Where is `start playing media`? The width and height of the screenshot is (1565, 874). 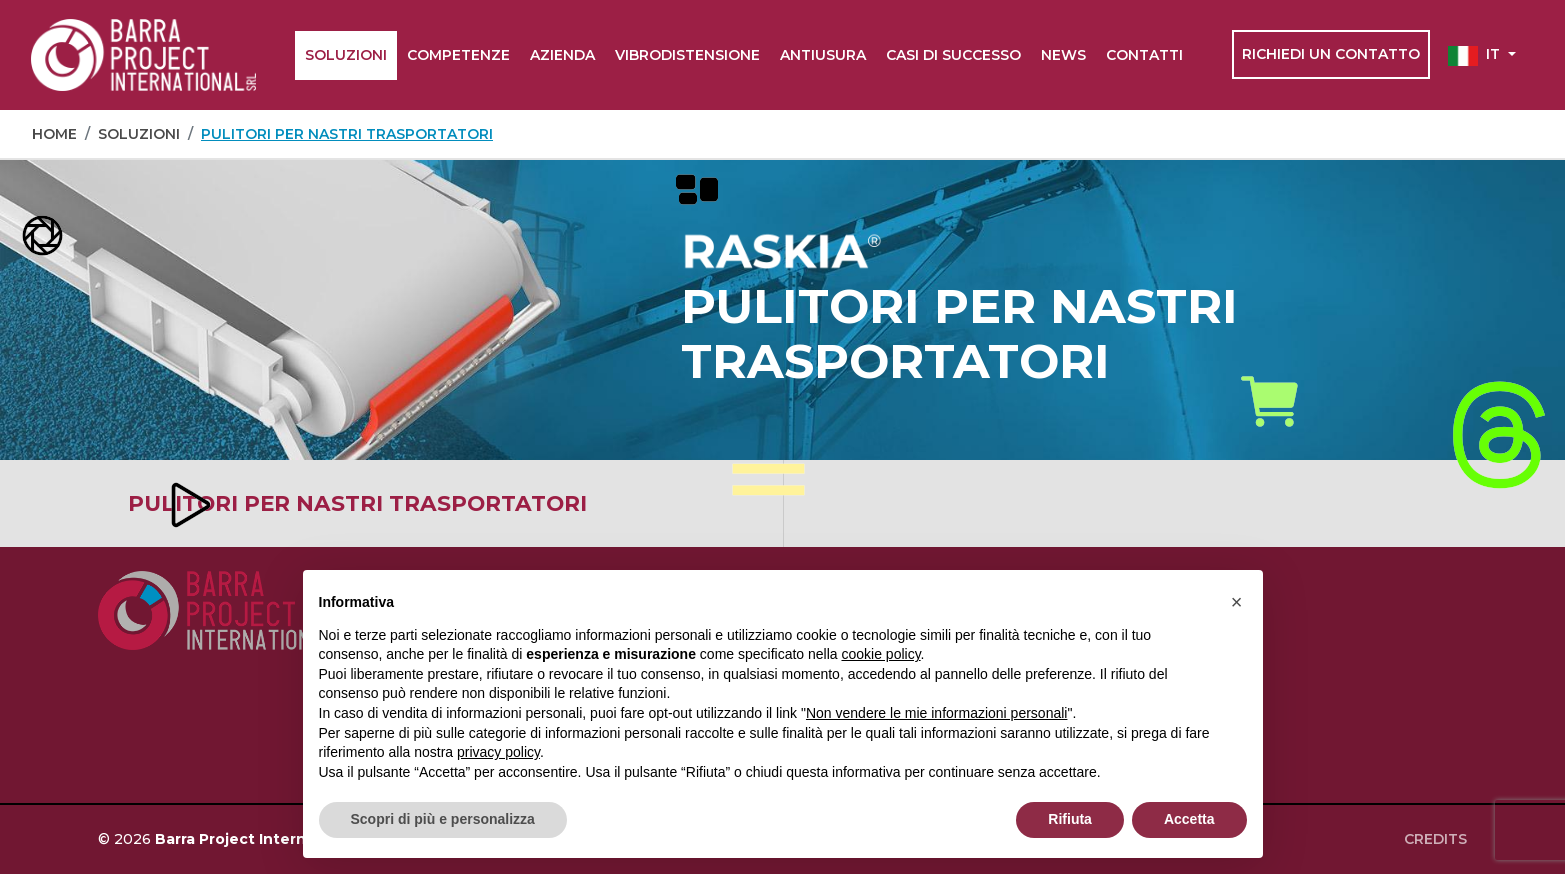 start playing media is located at coordinates (191, 505).